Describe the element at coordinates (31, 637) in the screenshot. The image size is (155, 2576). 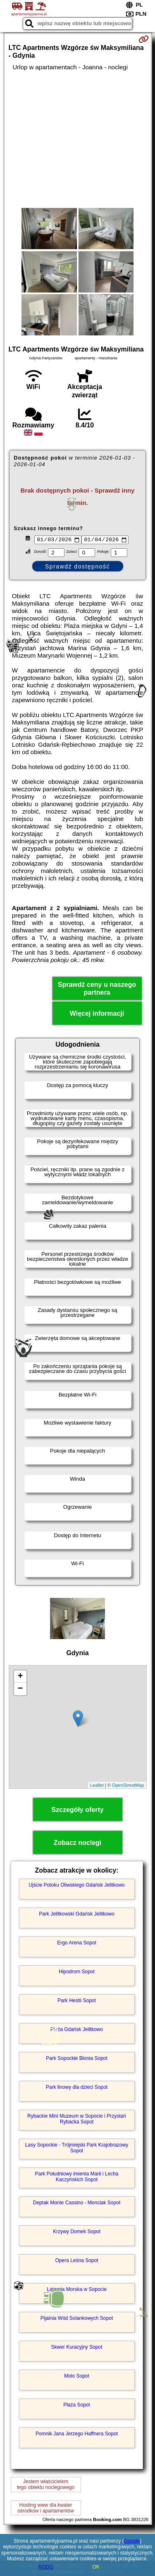
I see `browse jewelry or accessories category` at that location.